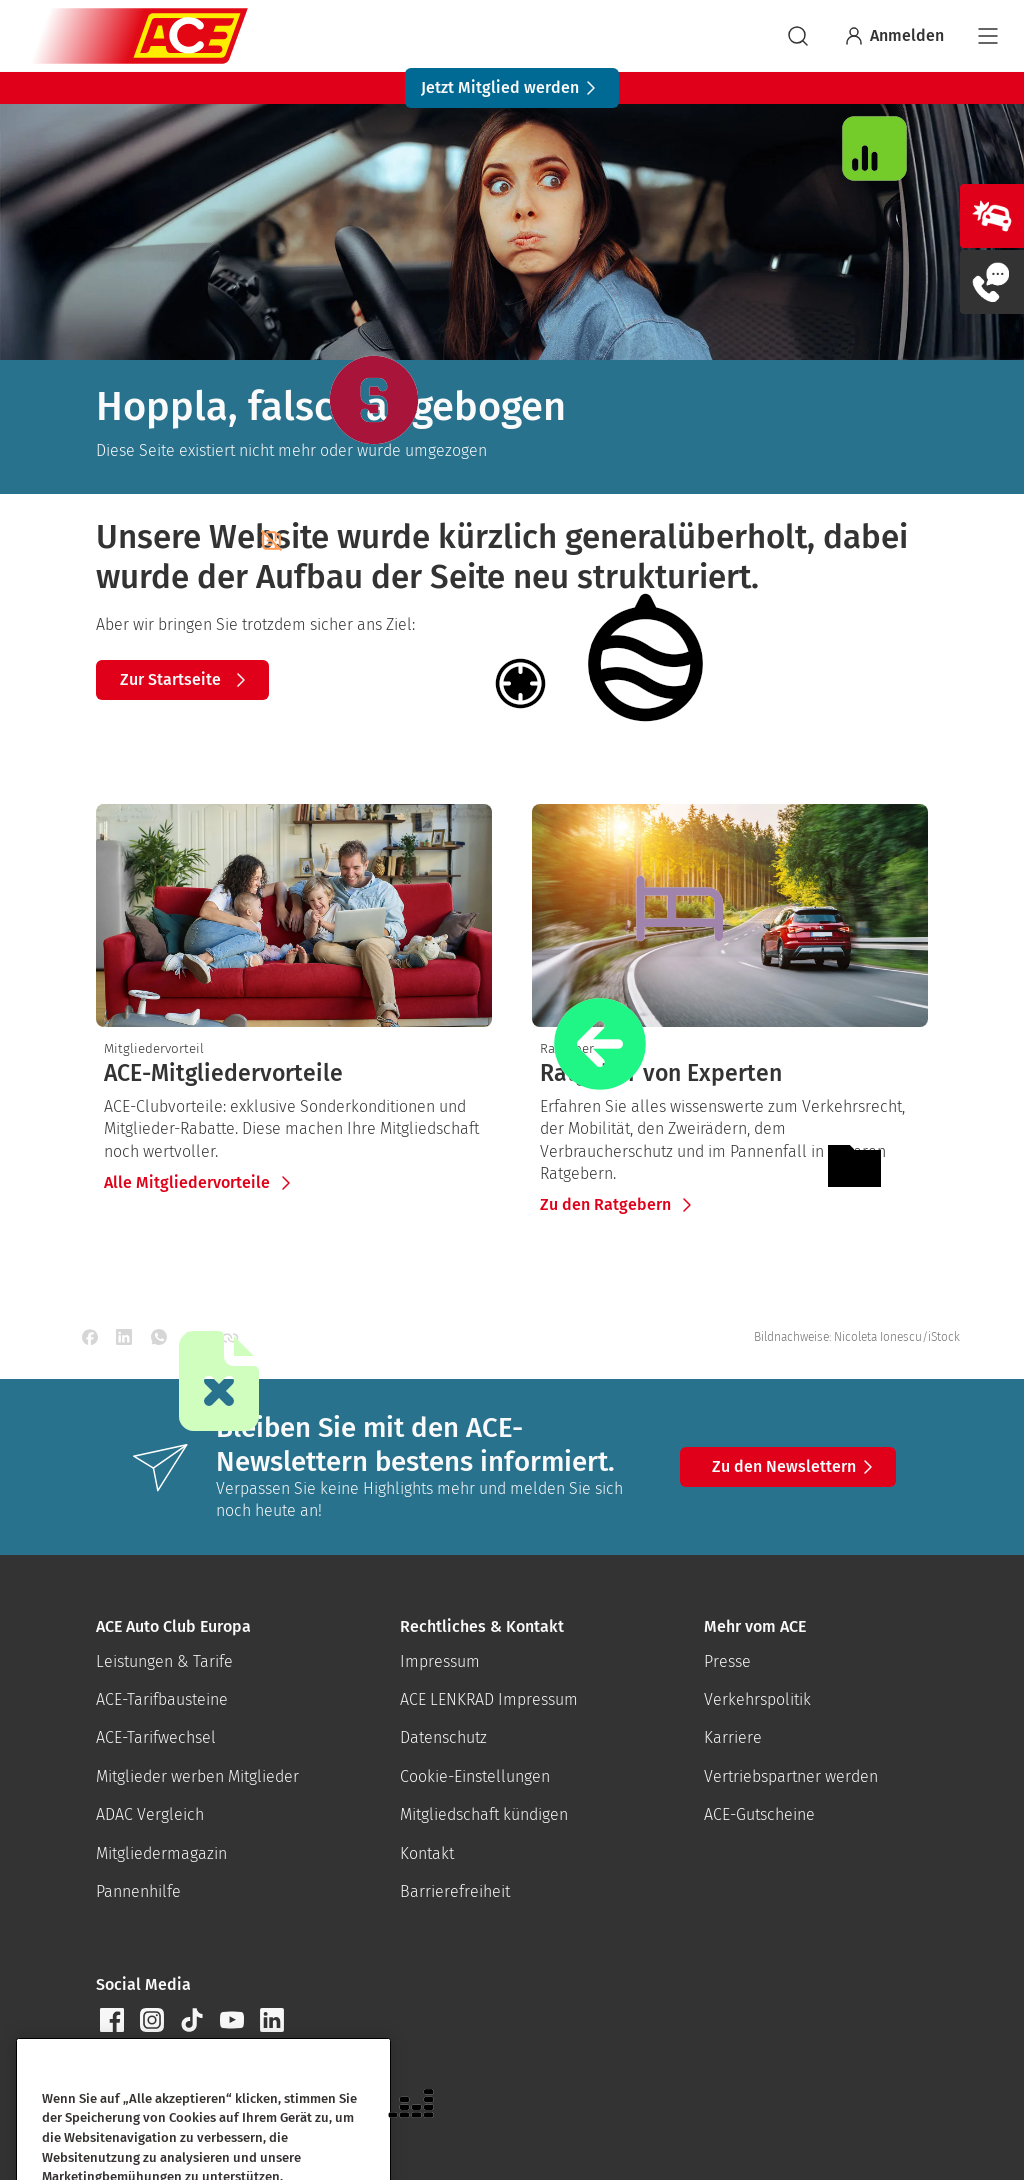 This screenshot has height=2180, width=1024. I want to click on delete or remove a file, so click(219, 1381).